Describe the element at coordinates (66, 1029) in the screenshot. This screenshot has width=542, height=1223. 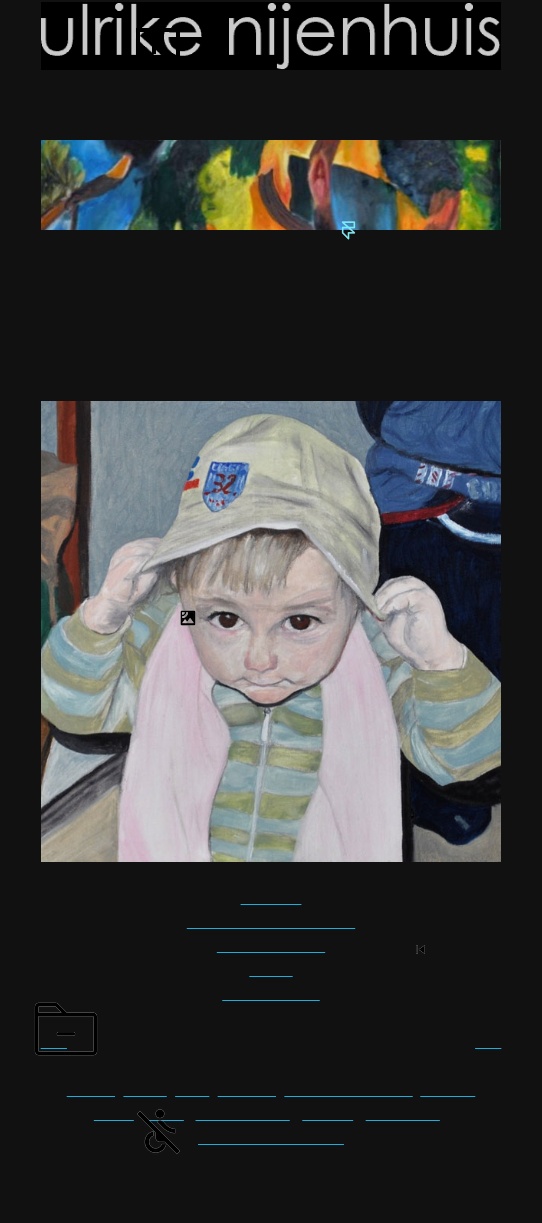
I see `remove a folder` at that location.